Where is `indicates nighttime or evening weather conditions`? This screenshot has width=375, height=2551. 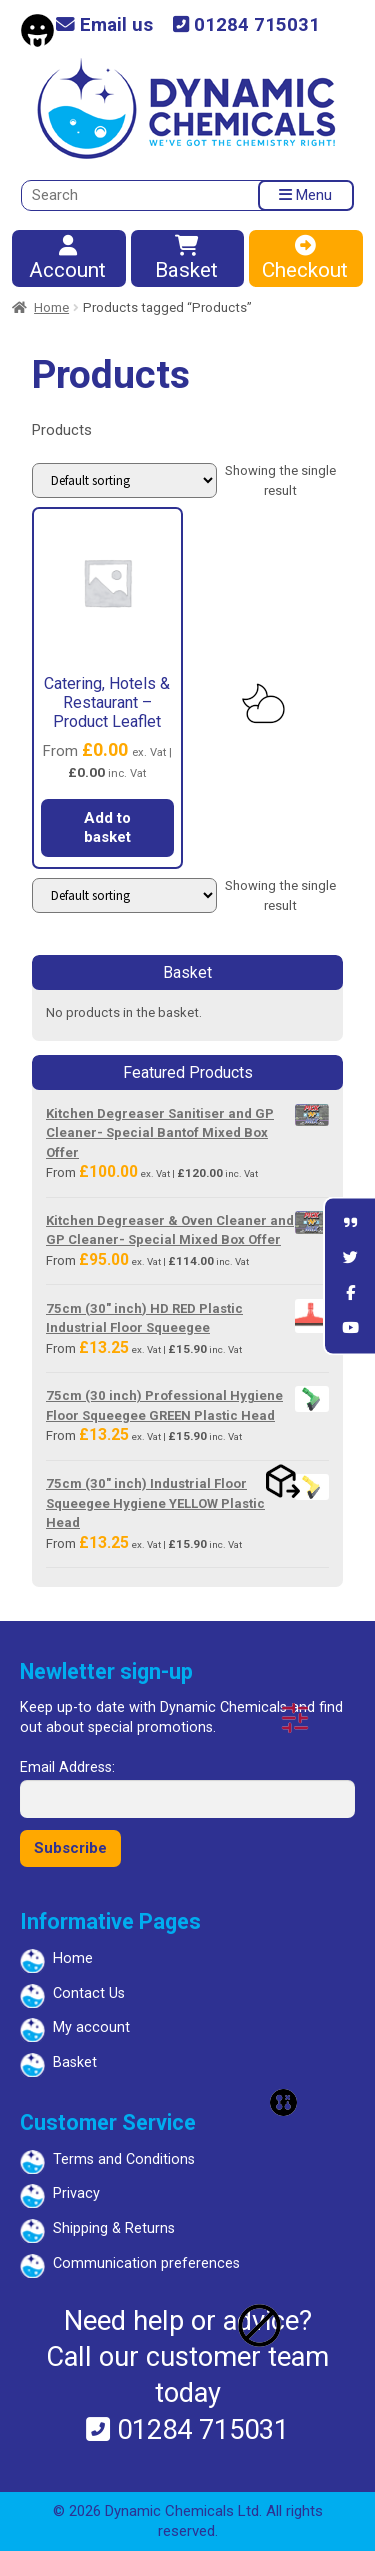 indicates nighttime or evening weather conditions is located at coordinates (262, 705).